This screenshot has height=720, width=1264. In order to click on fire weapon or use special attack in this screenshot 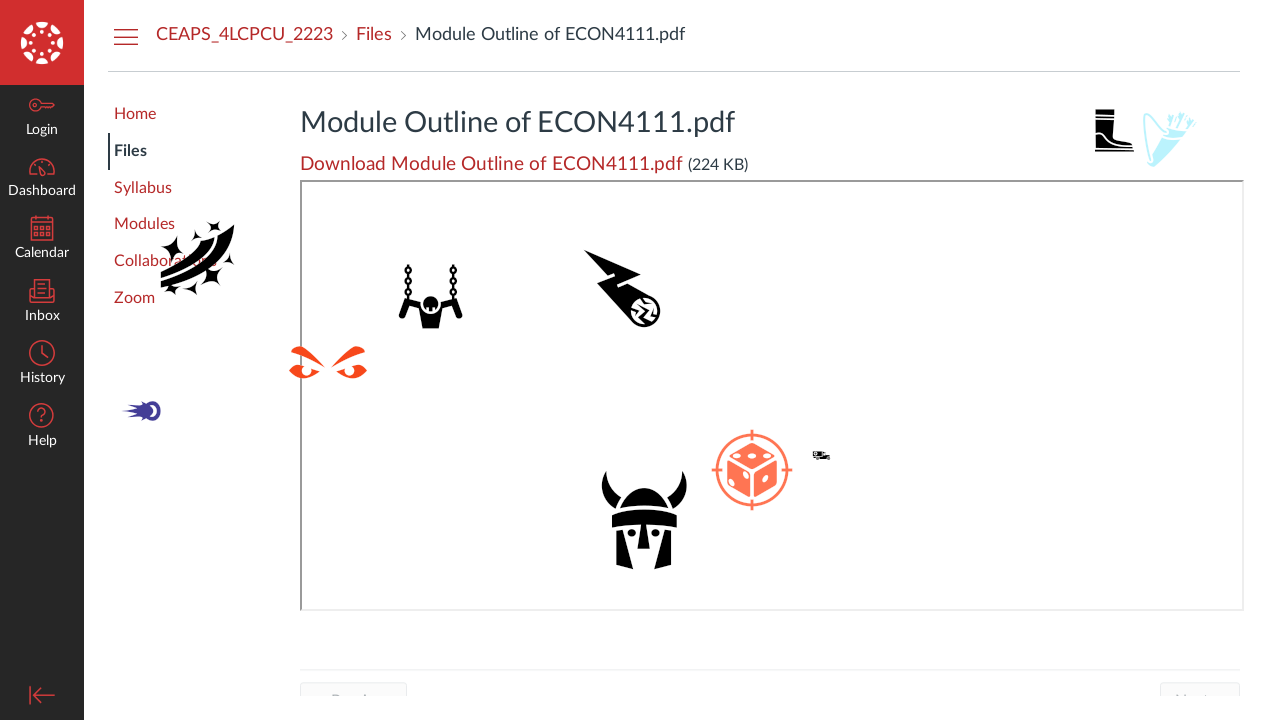, I will do `click(141, 411)`.